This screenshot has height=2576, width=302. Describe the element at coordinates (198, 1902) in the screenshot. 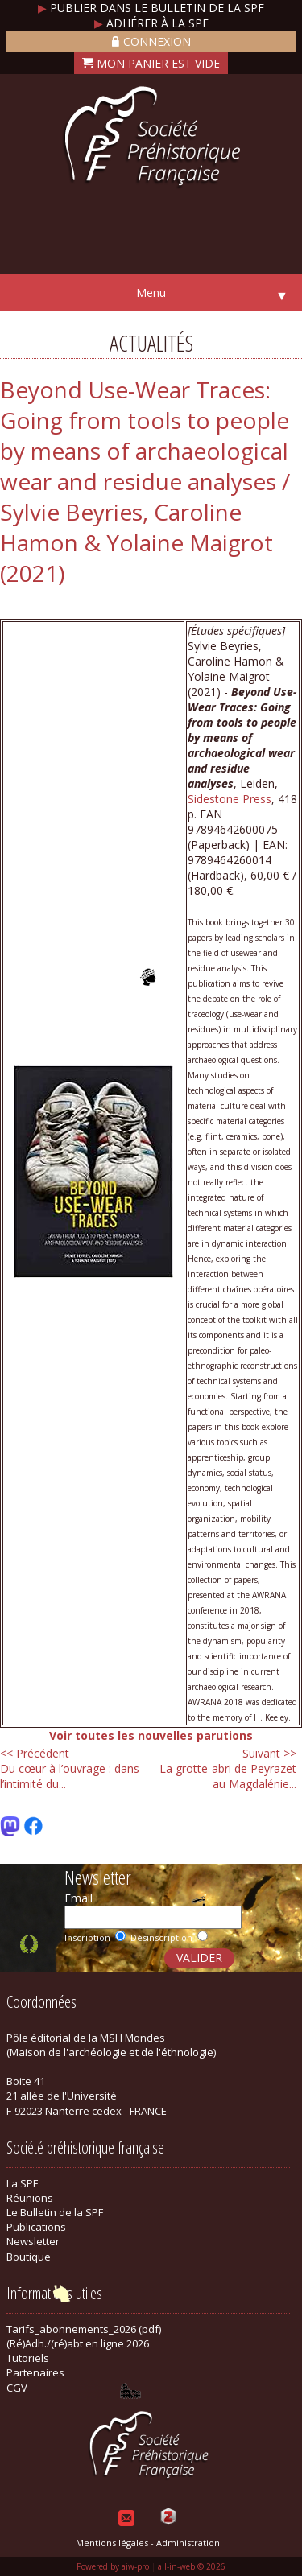

I see `access chemistry or lab features` at that location.